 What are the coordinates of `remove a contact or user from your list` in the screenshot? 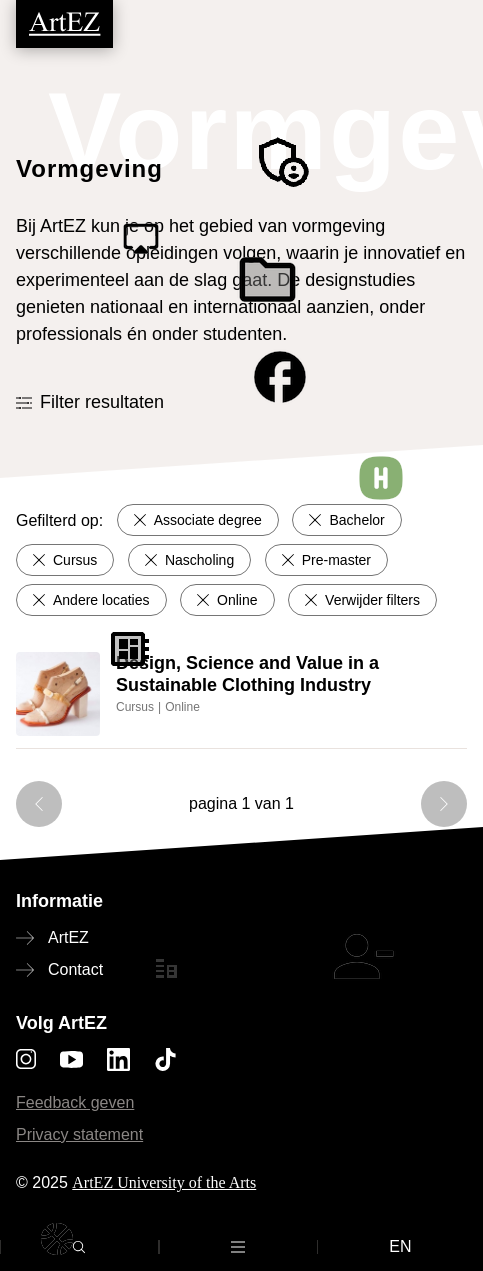 It's located at (362, 956).